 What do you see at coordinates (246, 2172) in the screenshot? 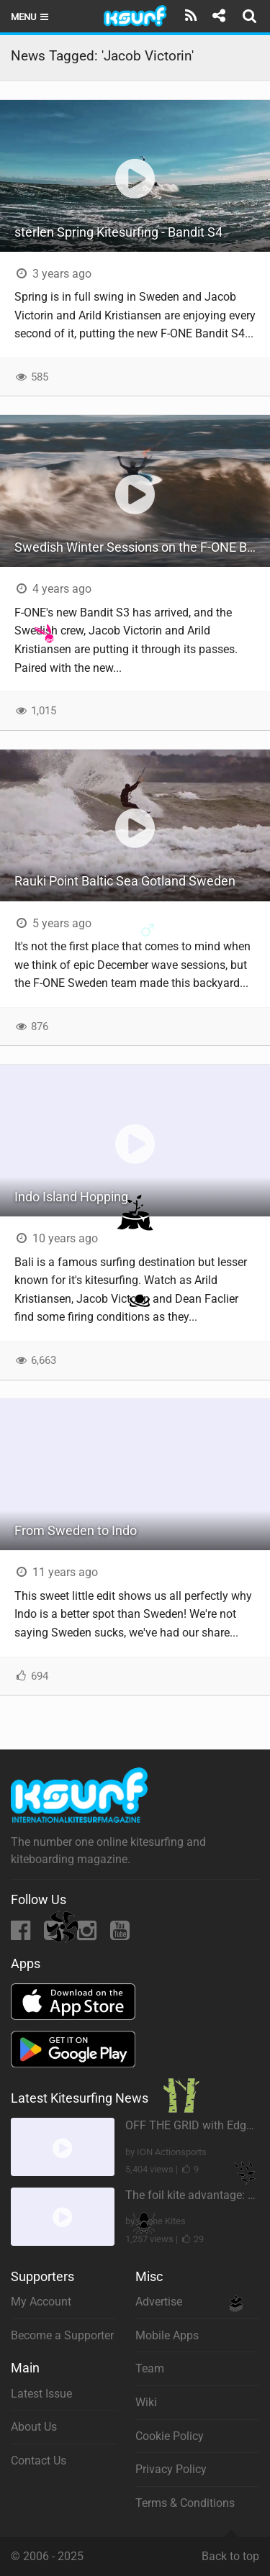
I see `water your plants` at bounding box center [246, 2172].